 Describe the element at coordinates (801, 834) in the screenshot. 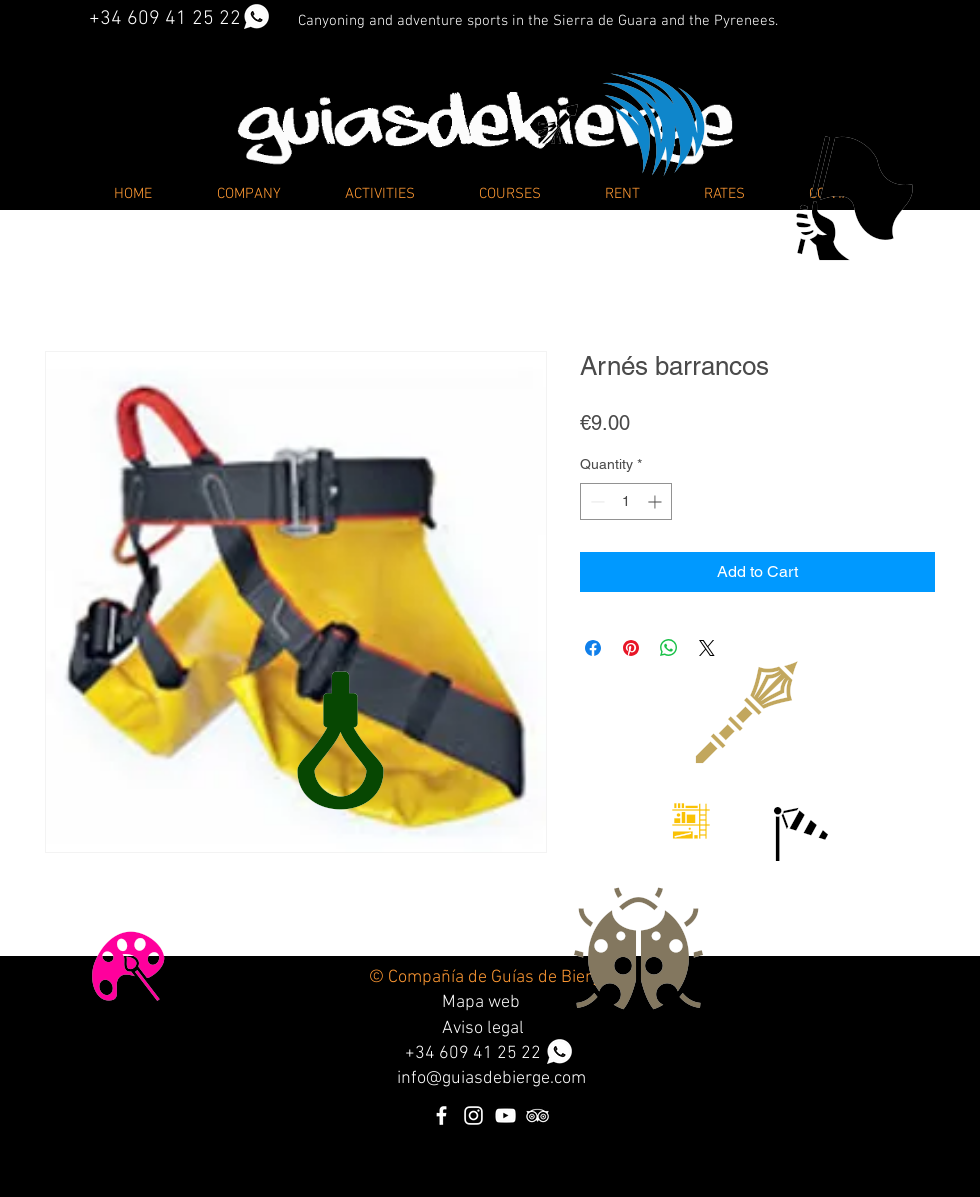

I see `view current wind conditions` at that location.